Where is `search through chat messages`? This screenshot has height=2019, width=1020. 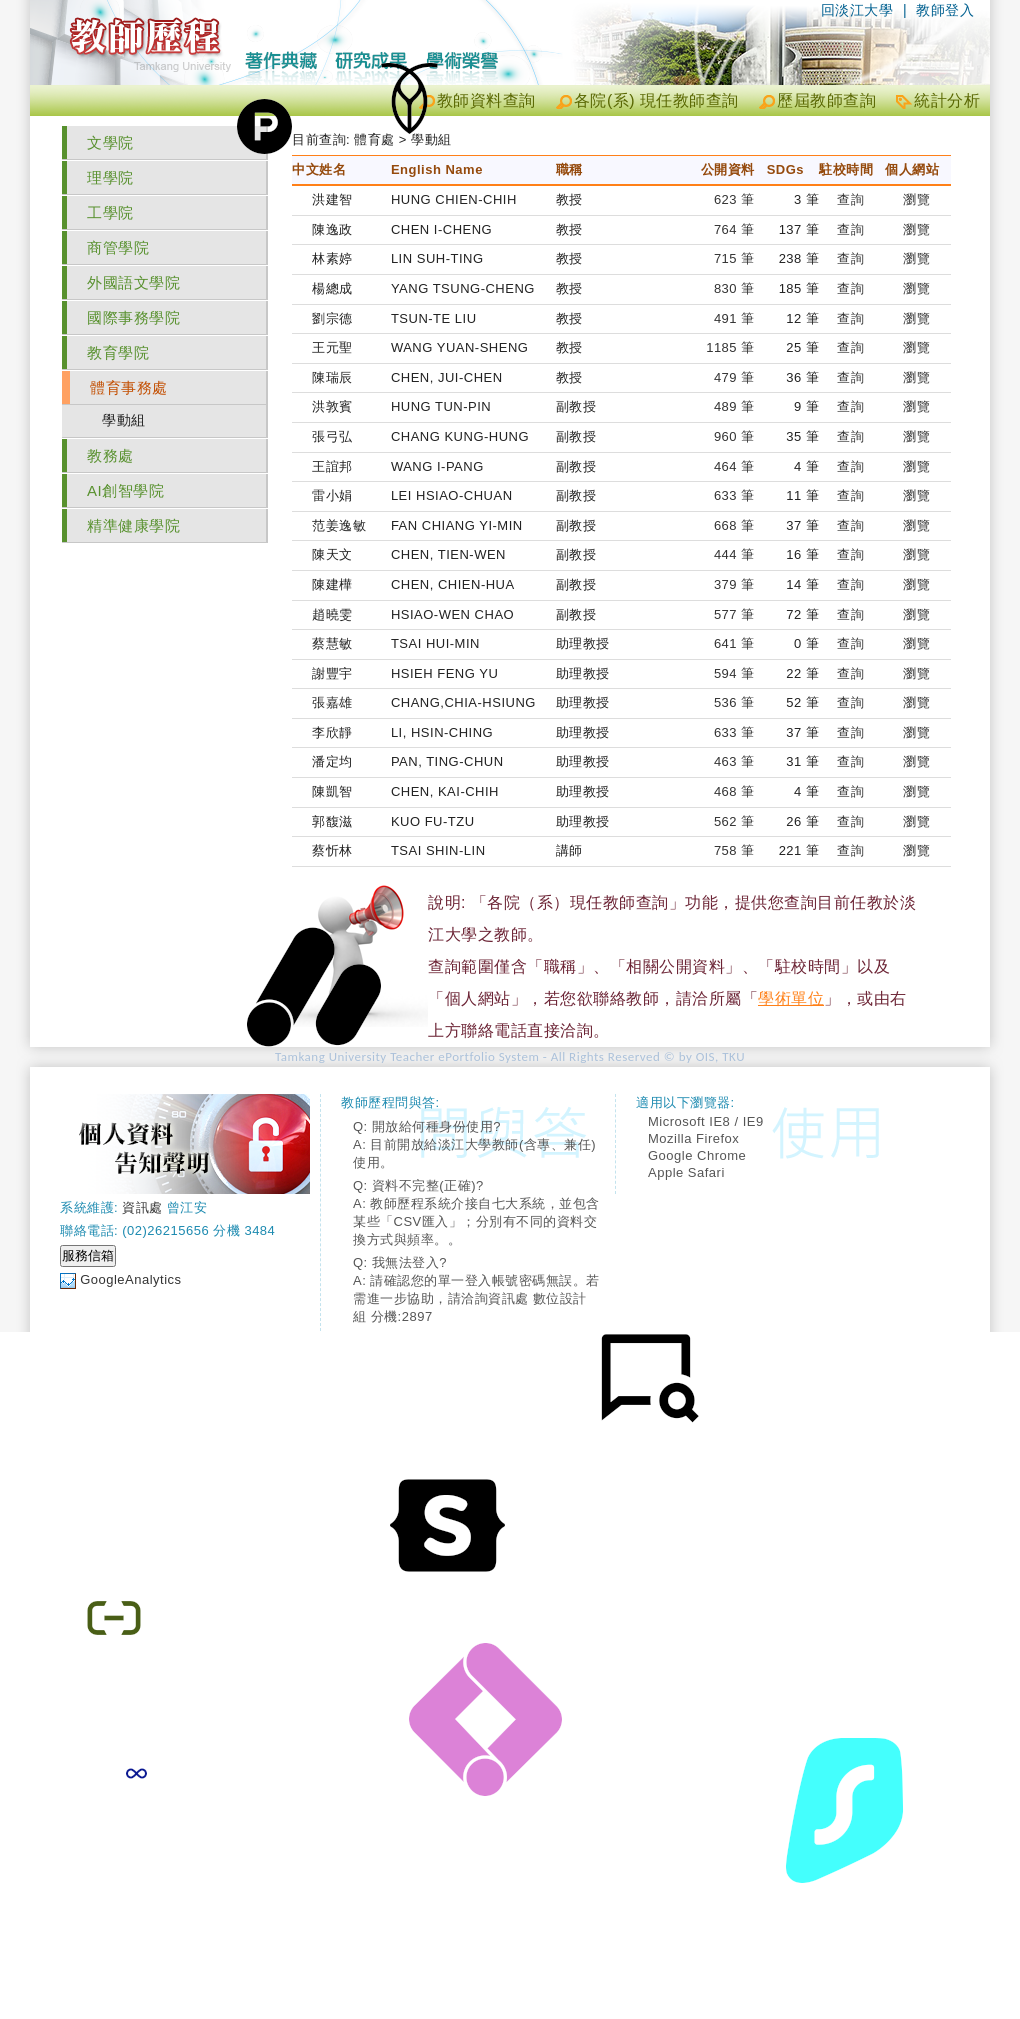
search through chat messages is located at coordinates (646, 1374).